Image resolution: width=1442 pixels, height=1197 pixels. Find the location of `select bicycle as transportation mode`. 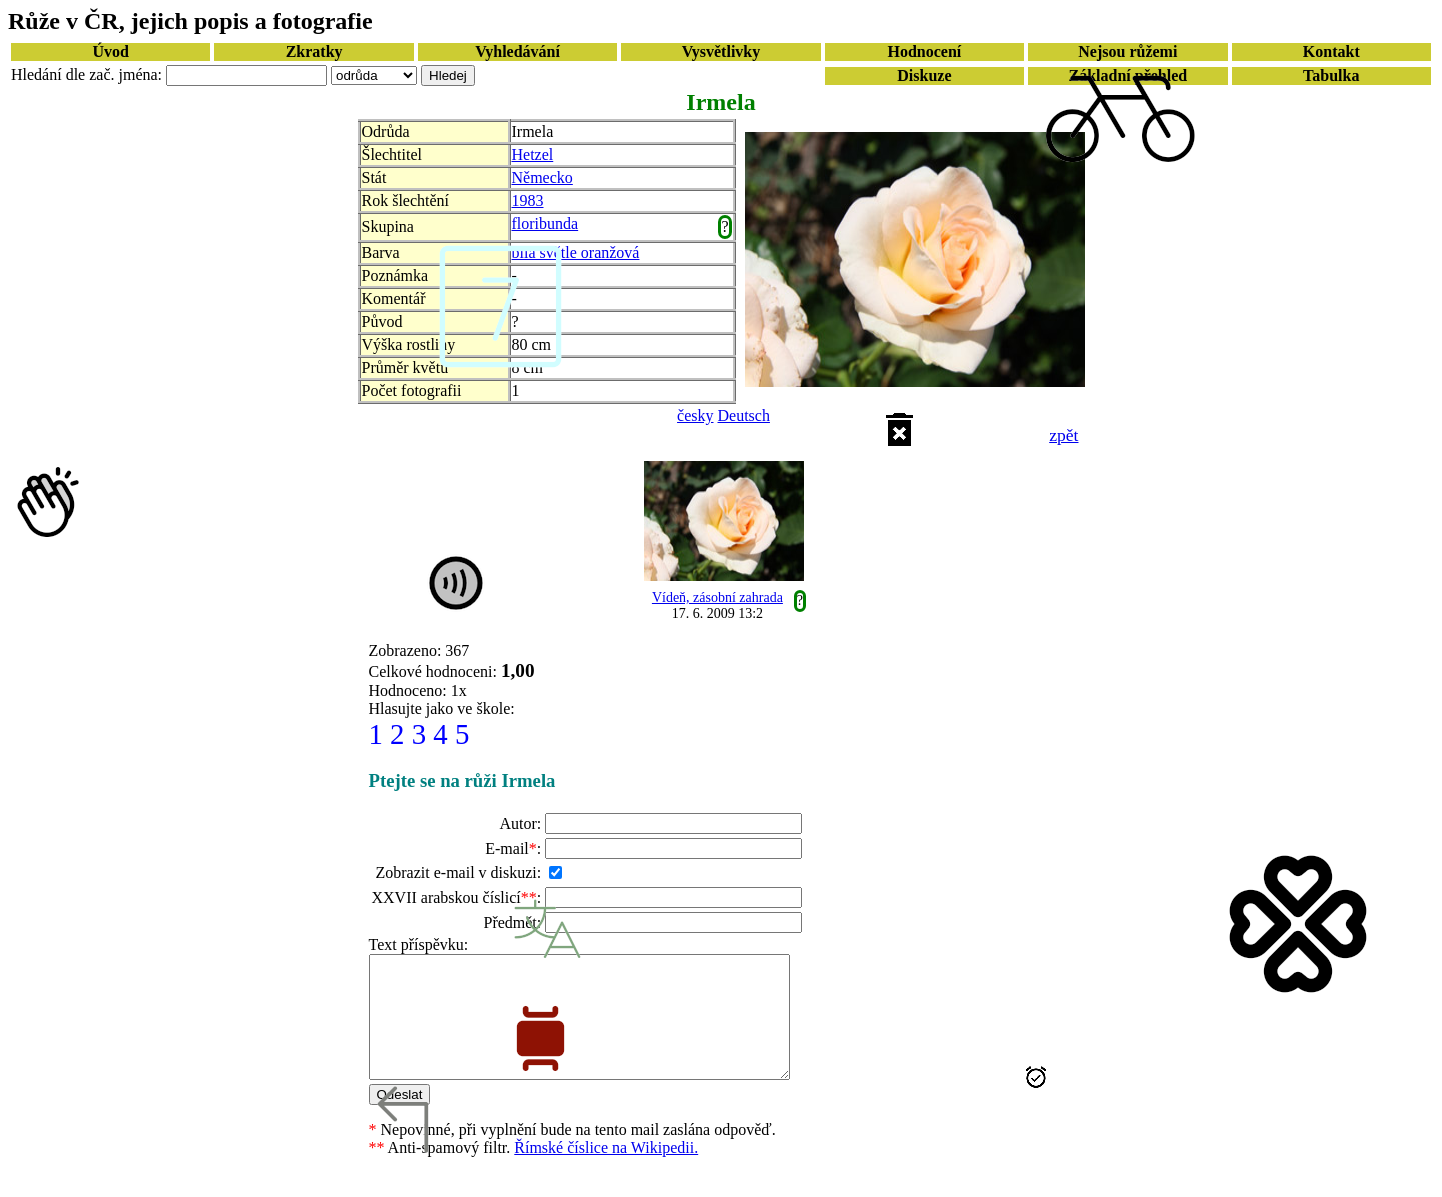

select bicycle as transportation mode is located at coordinates (1120, 116).